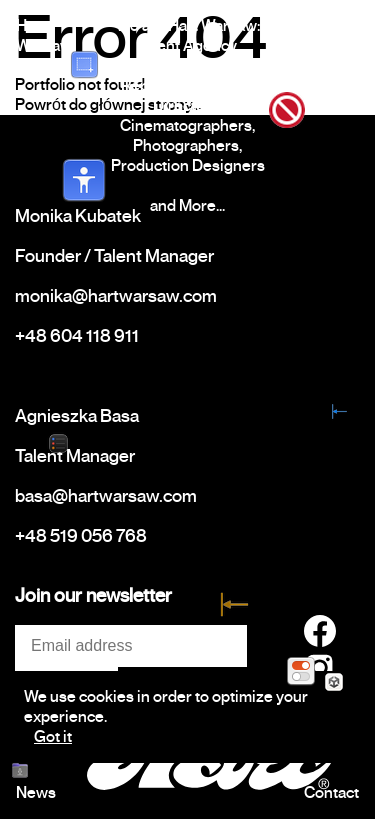 Image resolution: width=375 pixels, height=819 pixels. I want to click on take a screenshot, so click(84, 64).